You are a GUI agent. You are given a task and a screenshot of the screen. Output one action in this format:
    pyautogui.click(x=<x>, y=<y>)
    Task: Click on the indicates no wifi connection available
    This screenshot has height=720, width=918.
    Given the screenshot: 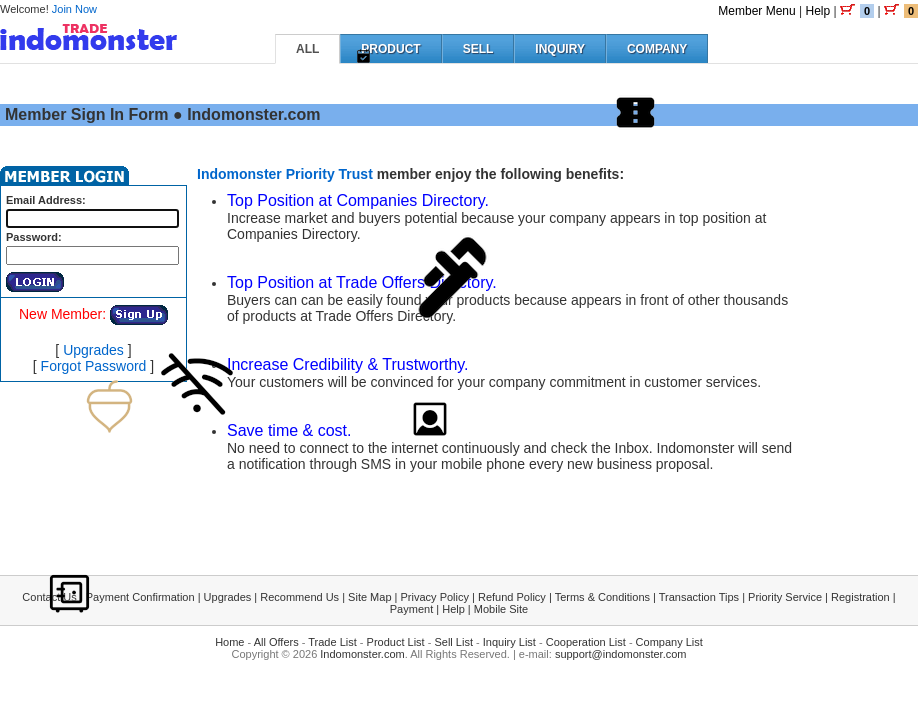 What is the action you would take?
    pyautogui.click(x=197, y=384)
    